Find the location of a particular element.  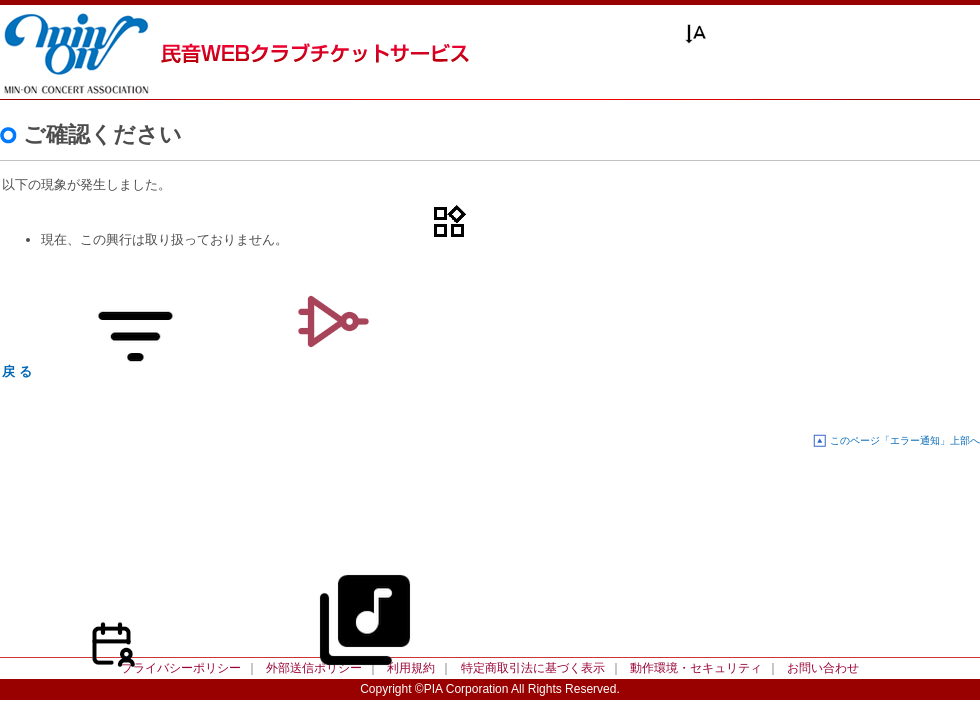

access your music library is located at coordinates (365, 620).